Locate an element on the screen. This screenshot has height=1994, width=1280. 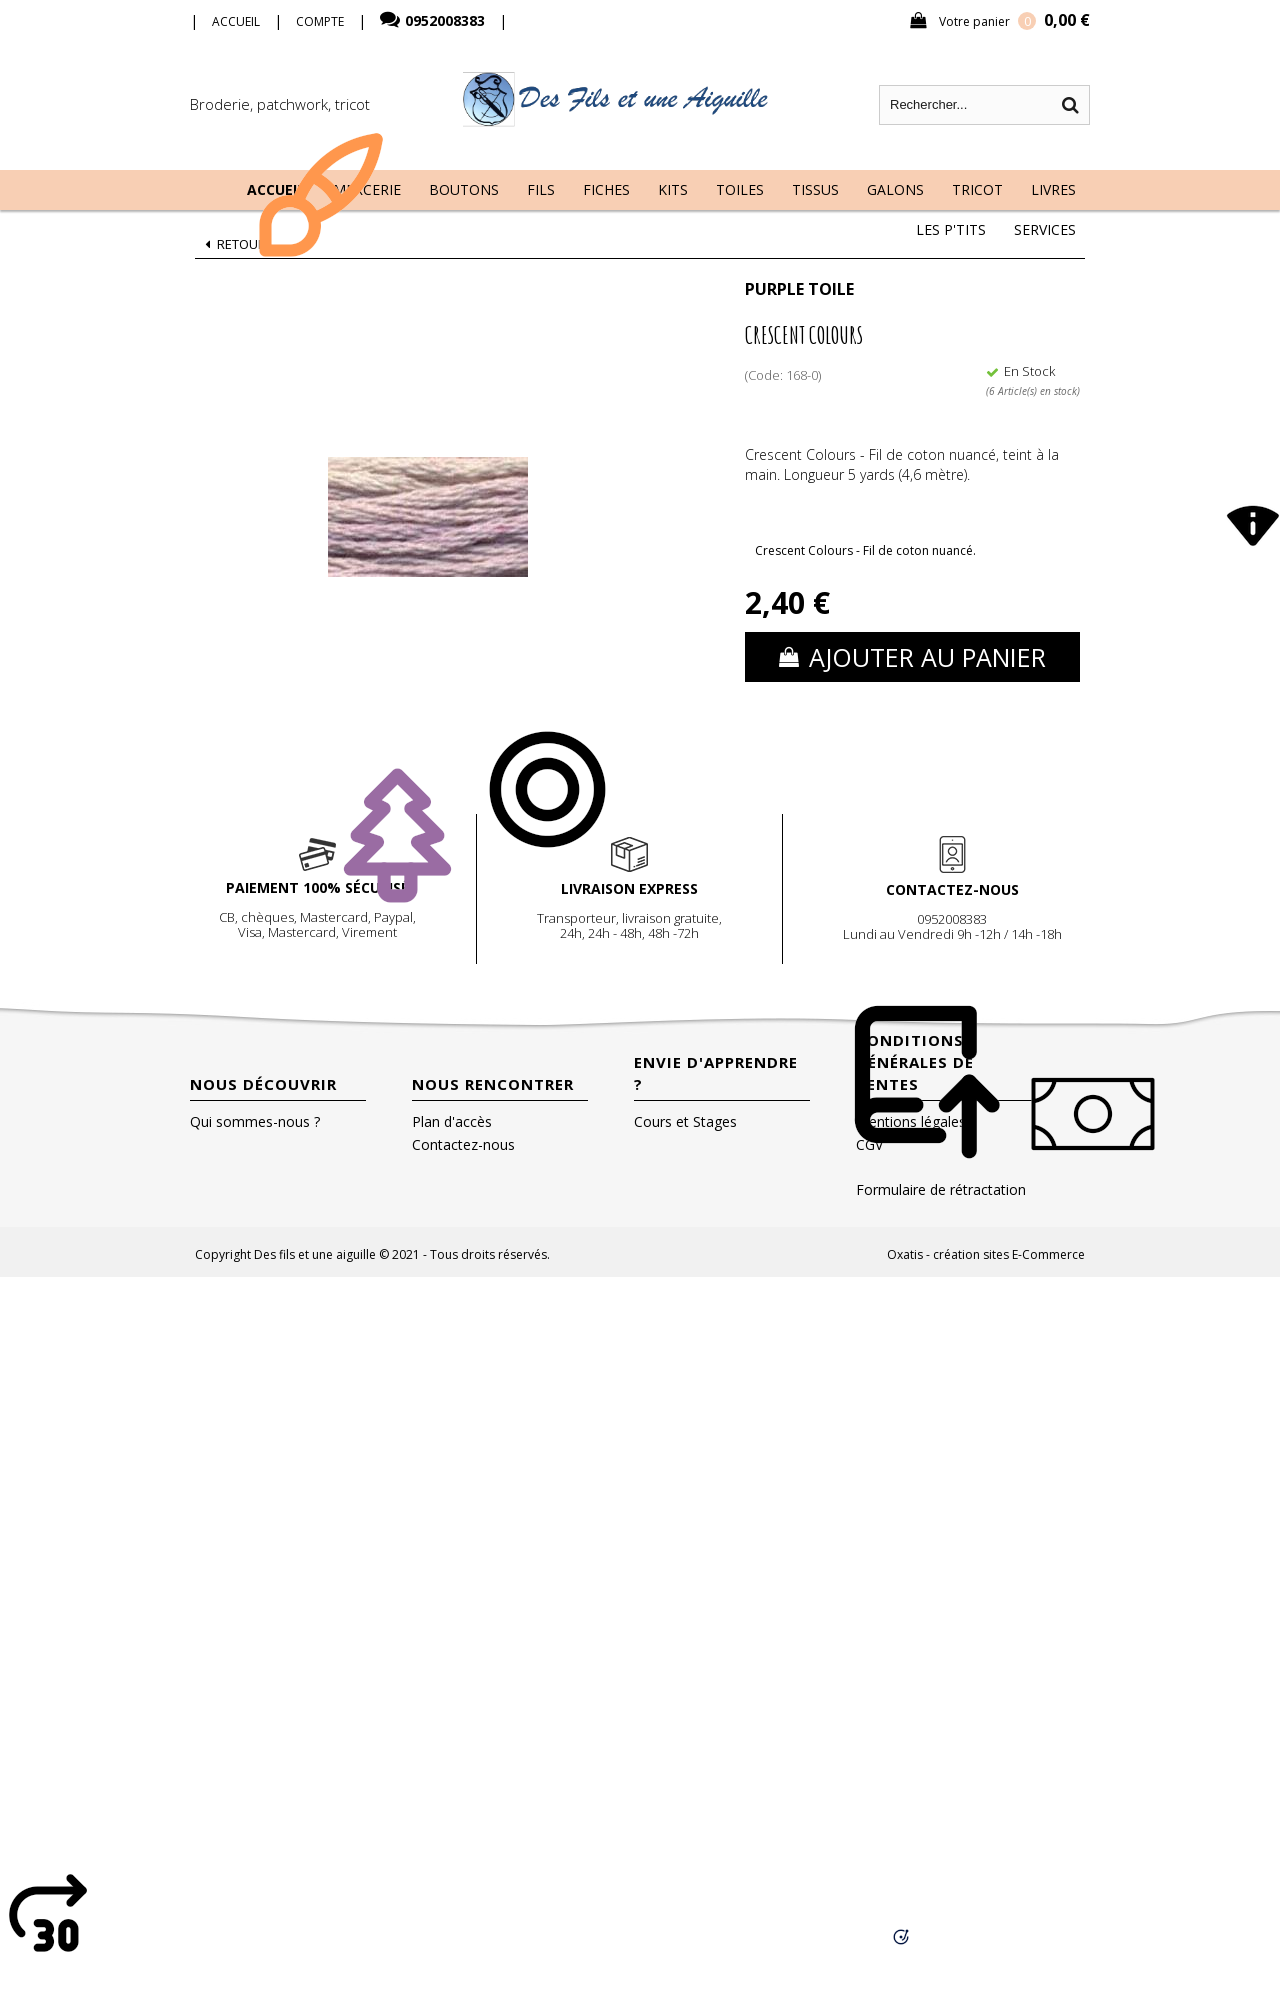
upload a book or document is located at coordinates (923, 1074).